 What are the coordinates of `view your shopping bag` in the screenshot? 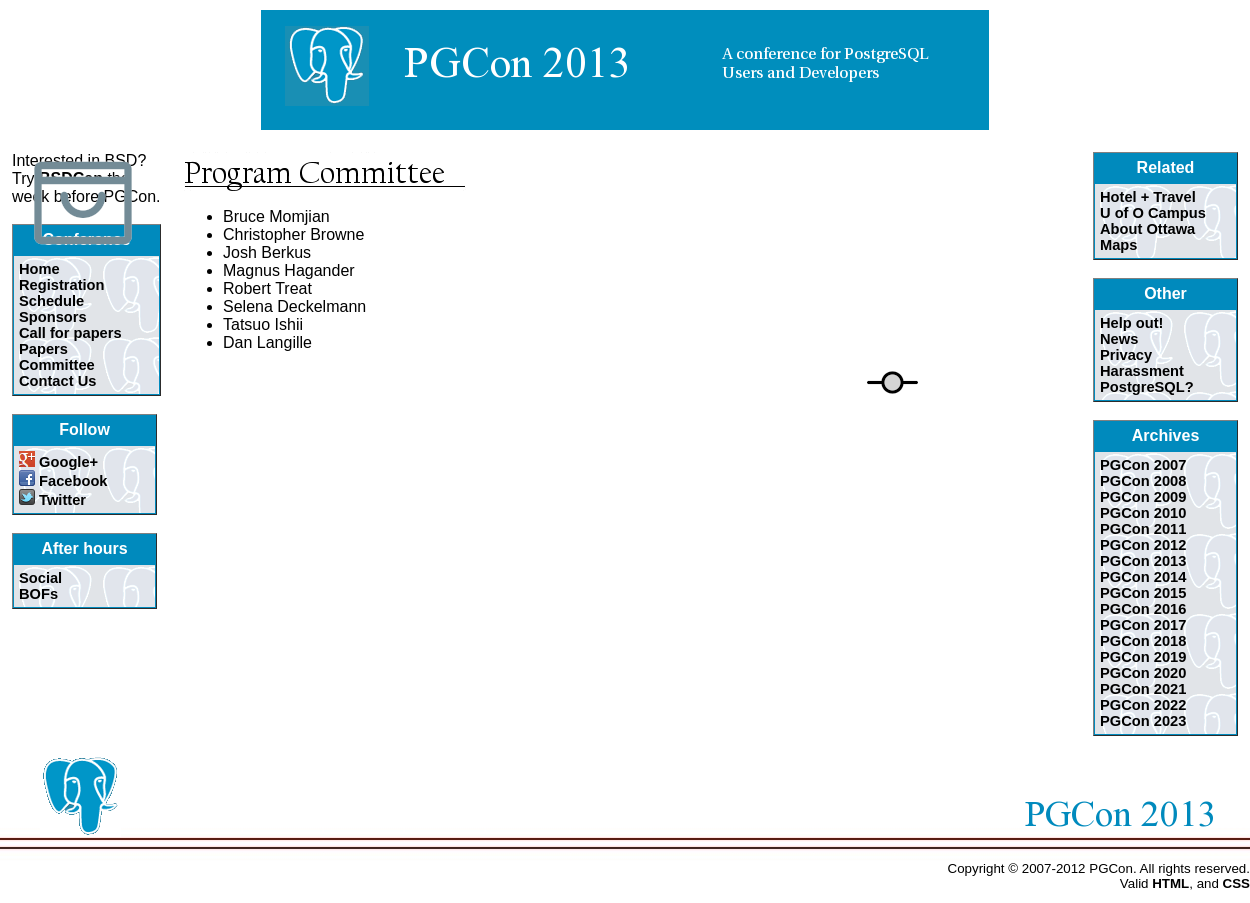 It's located at (83, 203).